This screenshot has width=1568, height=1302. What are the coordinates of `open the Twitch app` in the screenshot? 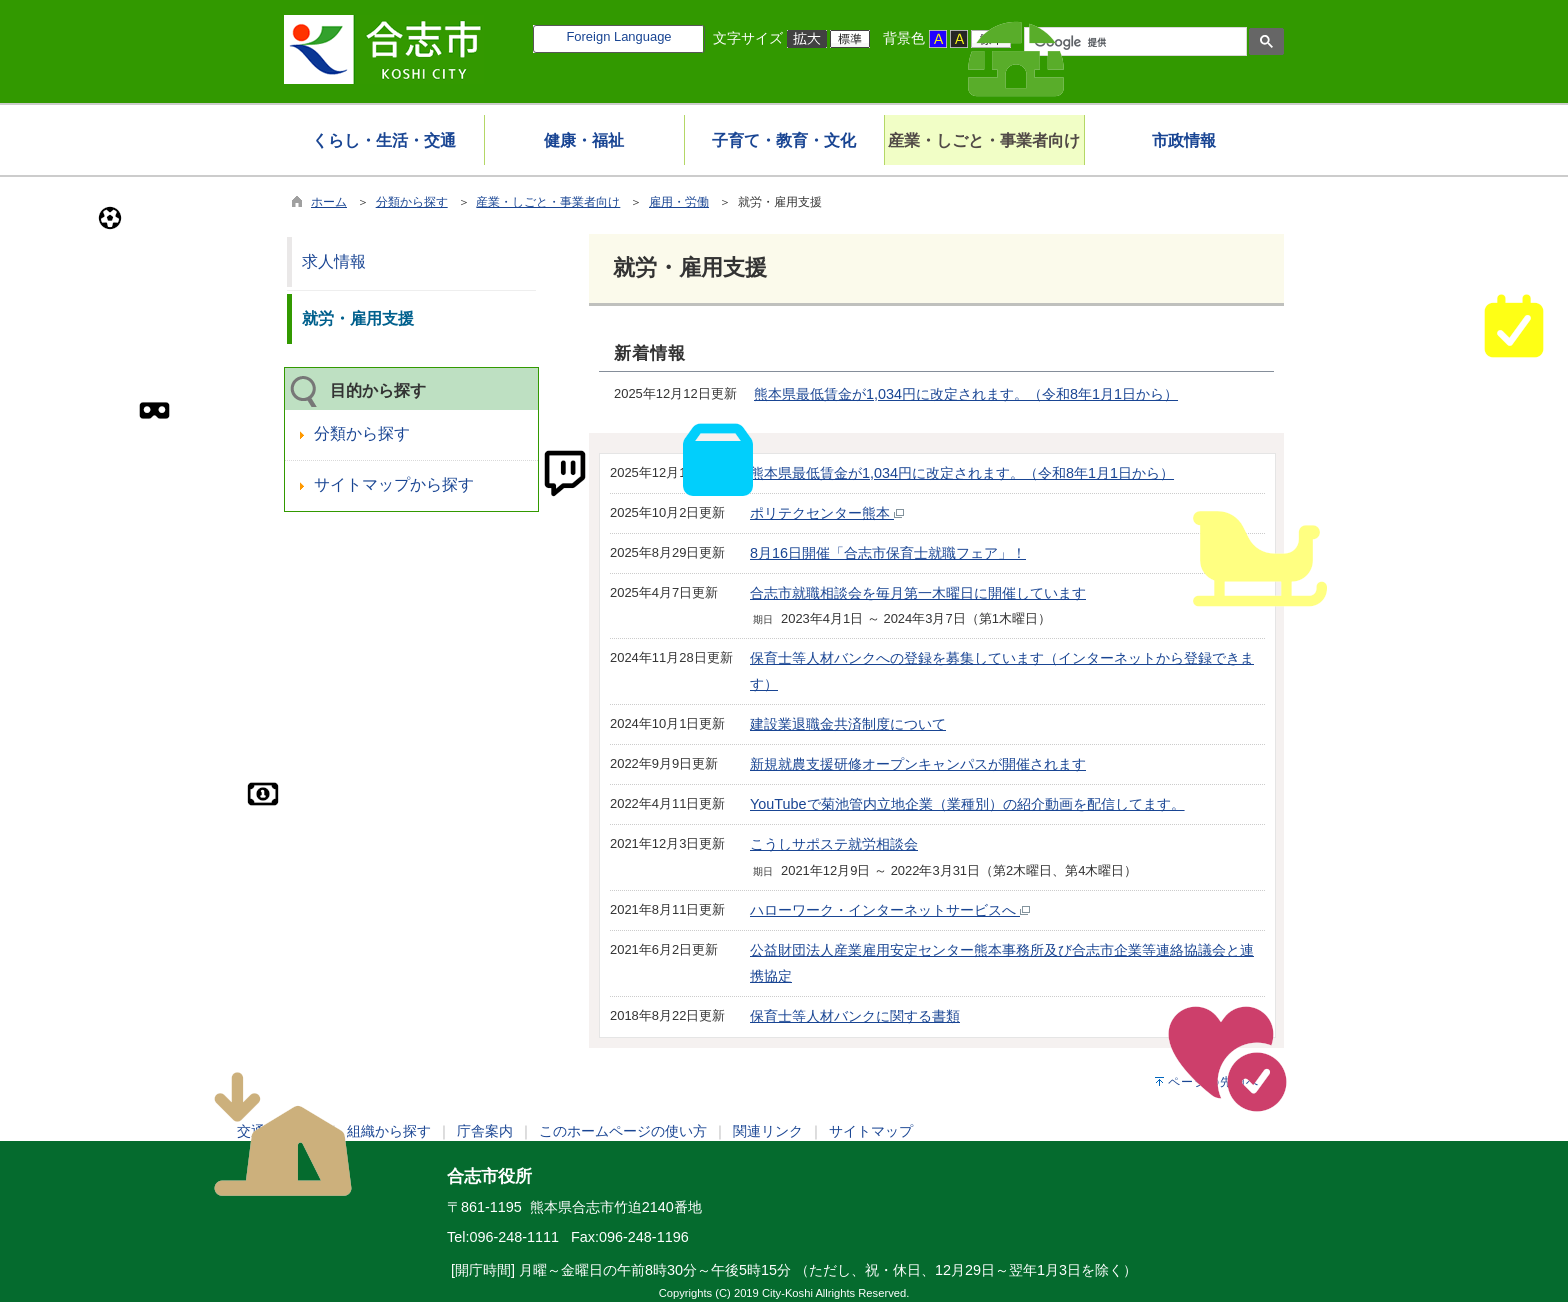 It's located at (565, 471).